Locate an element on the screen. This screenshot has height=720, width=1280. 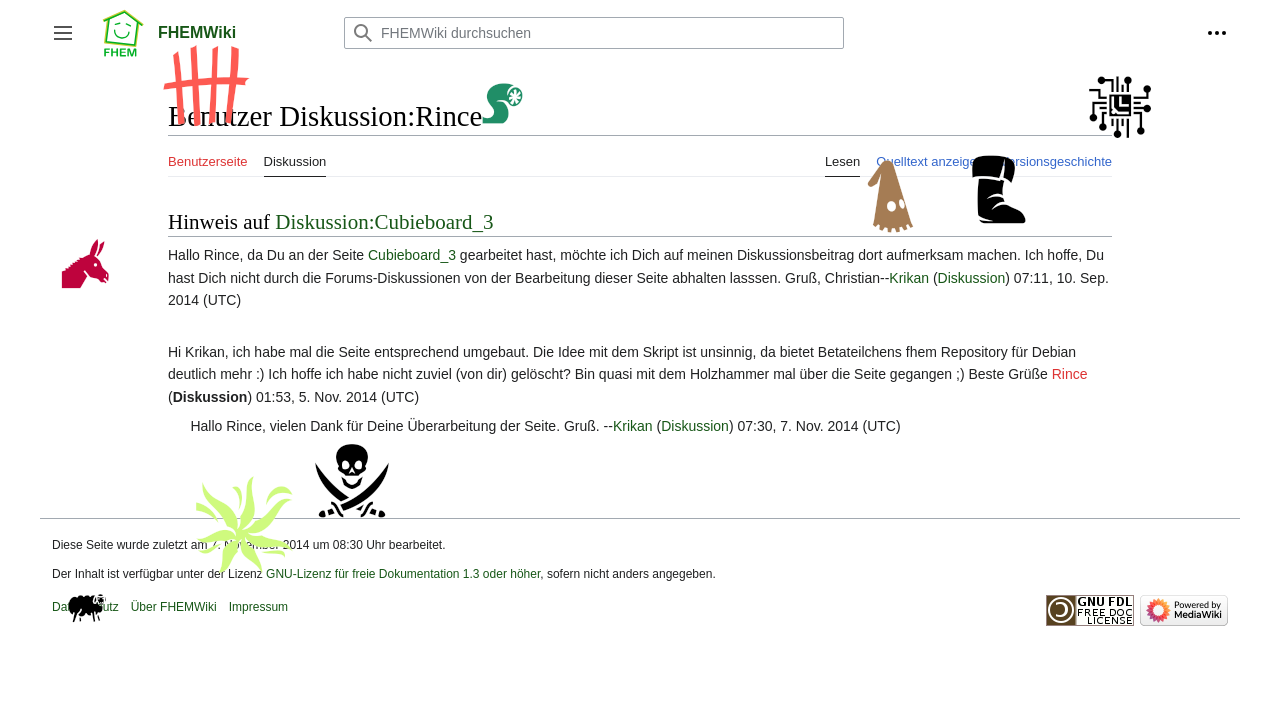
indicates a count of five items or points is located at coordinates (206, 85).